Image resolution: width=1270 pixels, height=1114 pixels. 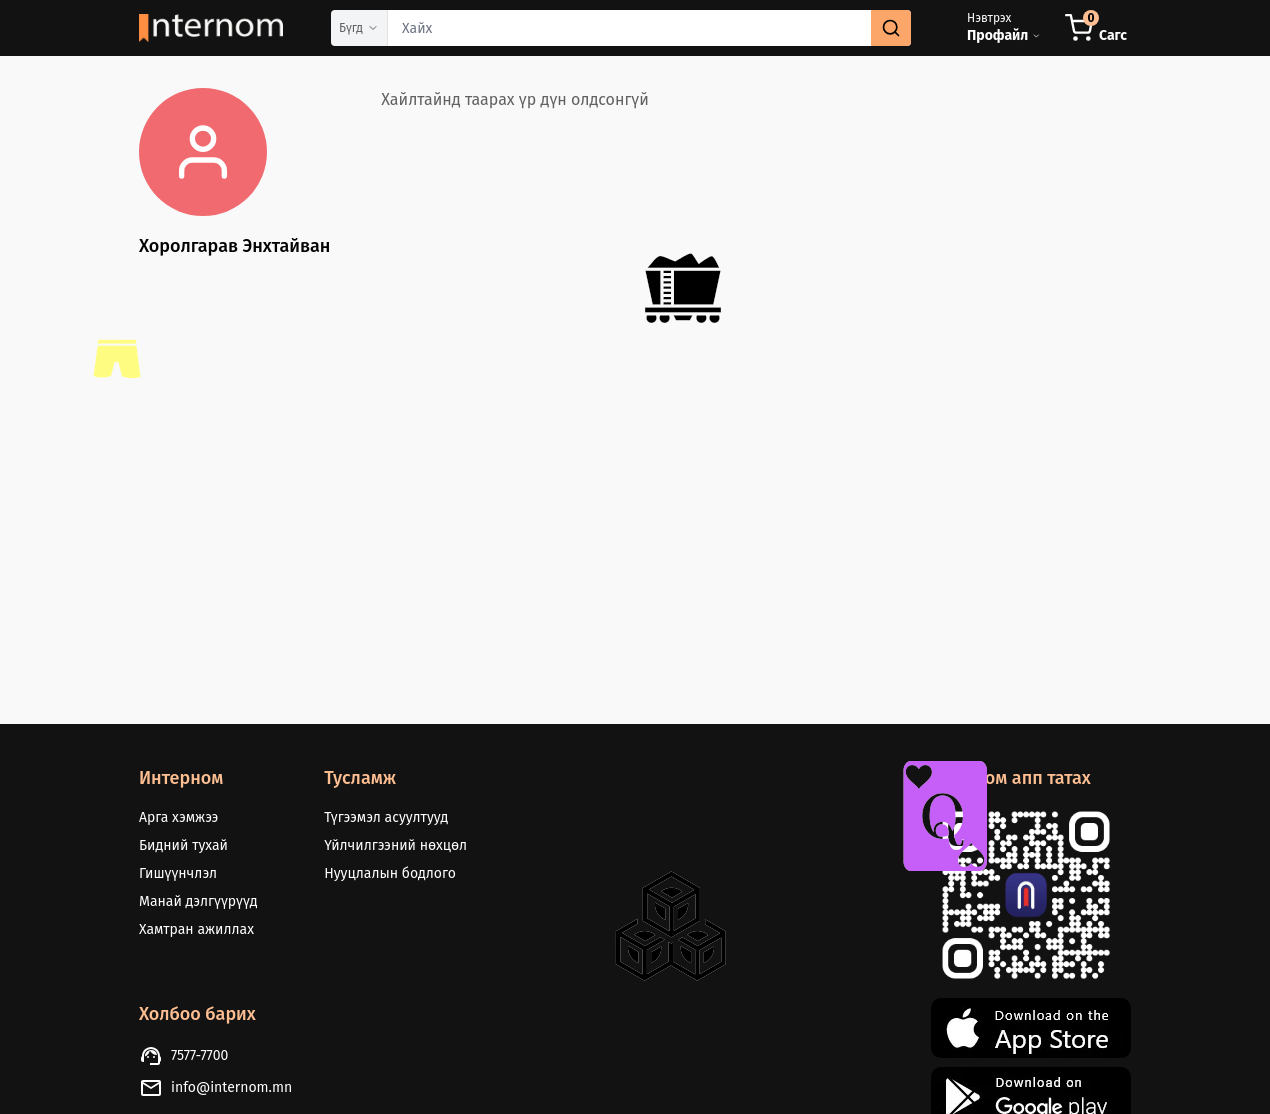 What do you see at coordinates (117, 359) in the screenshot?
I see `select underwear or shorts in a clothing game` at bounding box center [117, 359].